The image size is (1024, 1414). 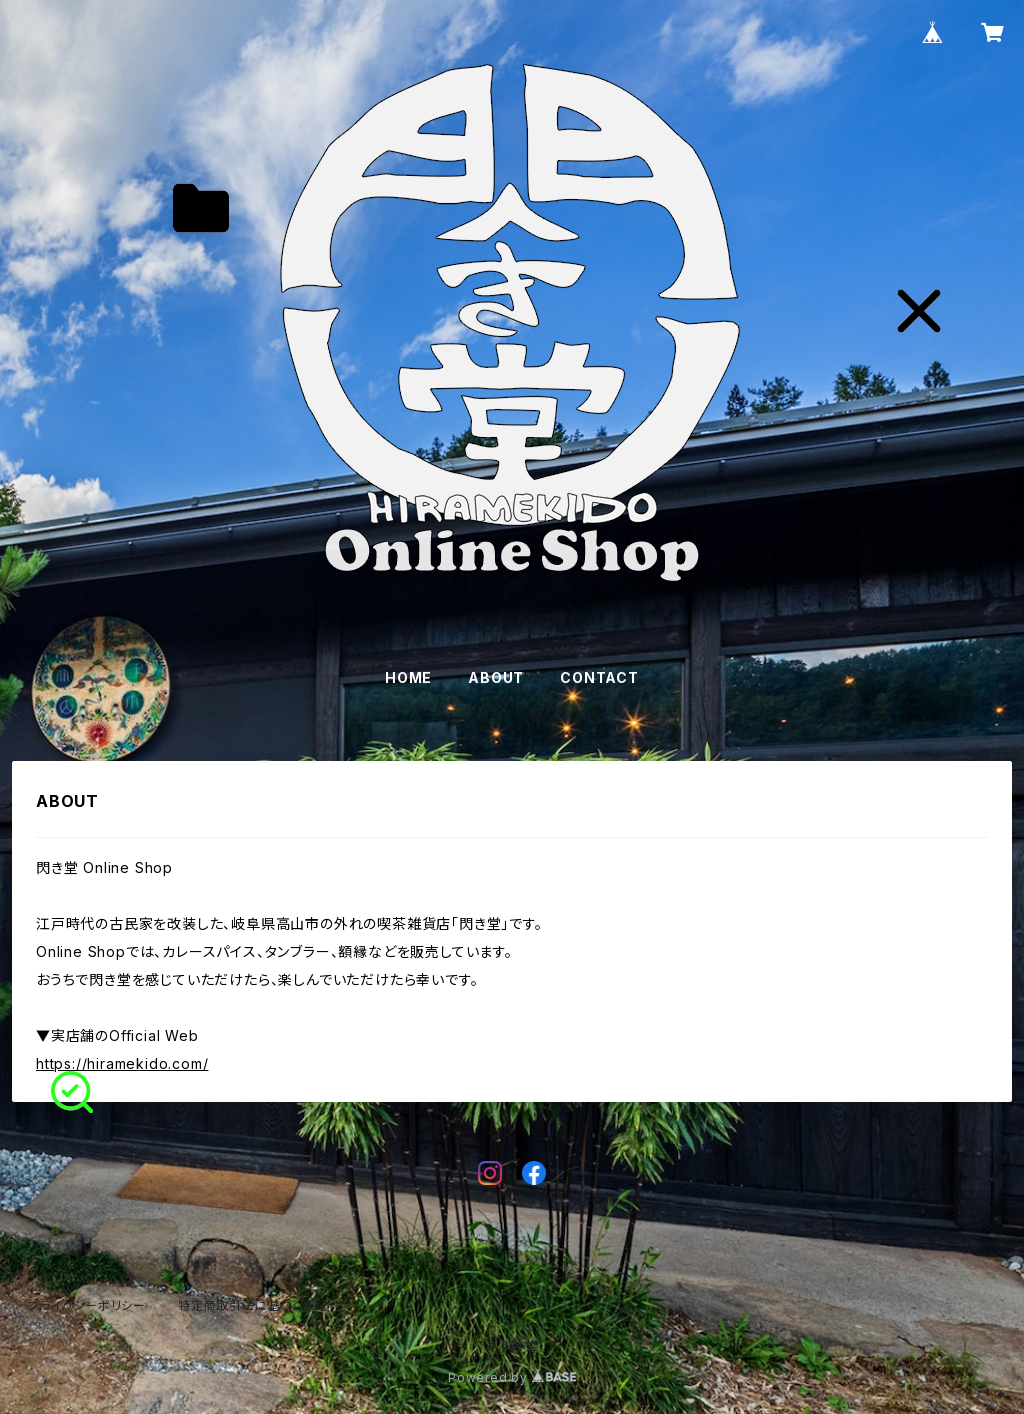 What do you see at coordinates (919, 311) in the screenshot?
I see `close a window or dialog` at bounding box center [919, 311].